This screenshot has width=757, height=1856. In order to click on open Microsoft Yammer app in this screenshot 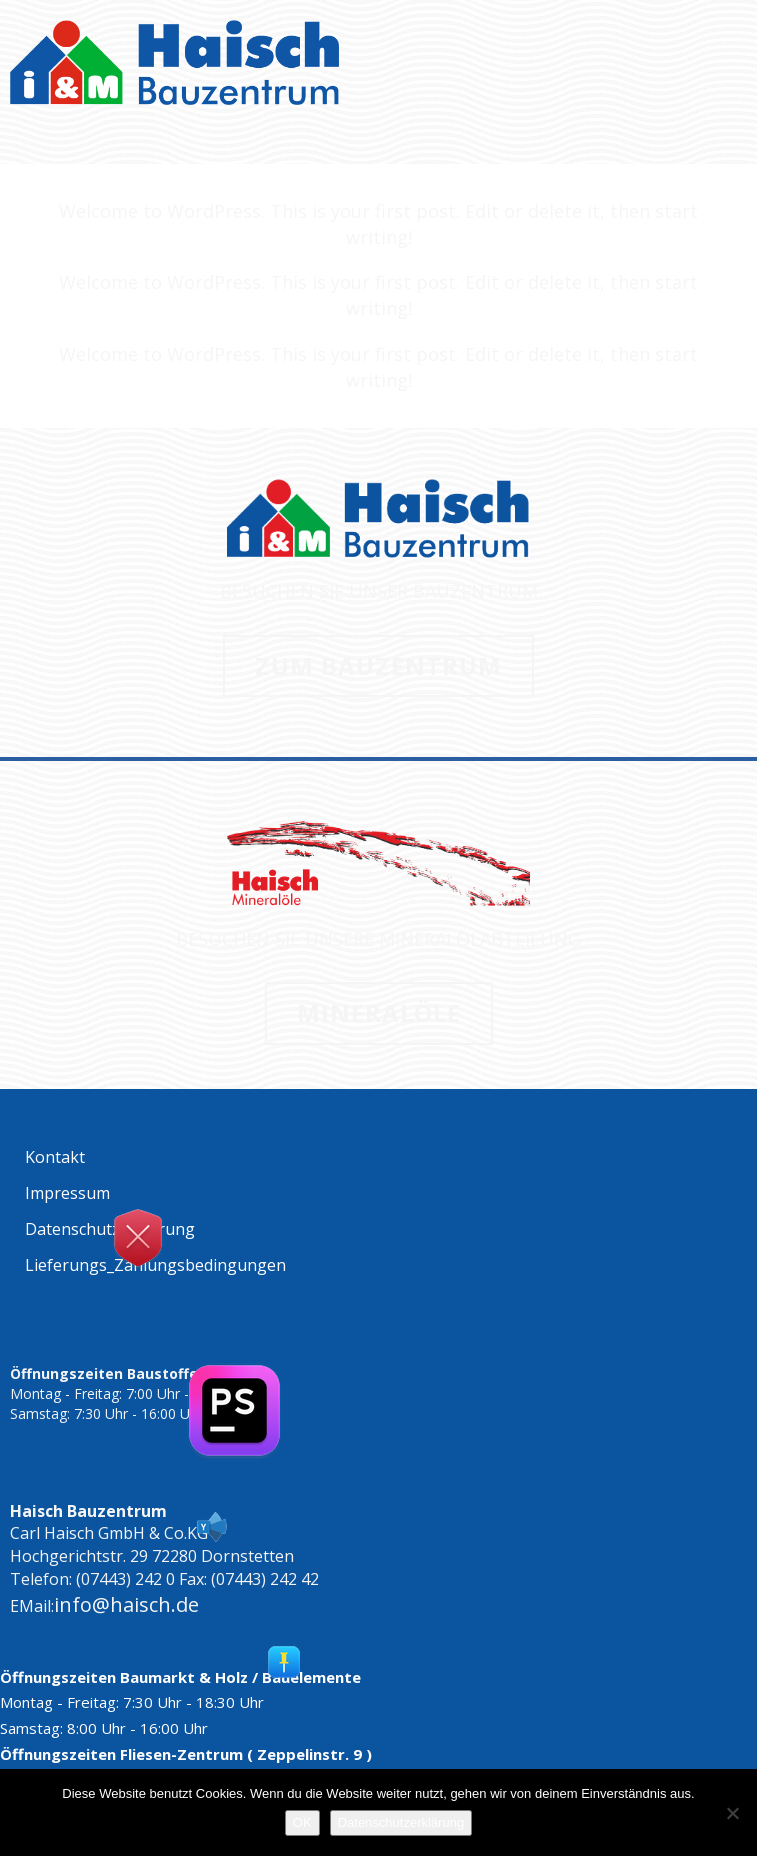, I will do `click(212, 1527)`.